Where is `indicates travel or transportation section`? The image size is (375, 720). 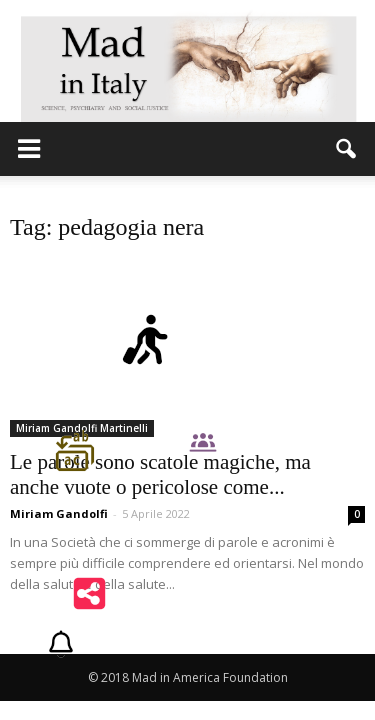
indicates travel or transportation section is located at coordinates (145, 339).